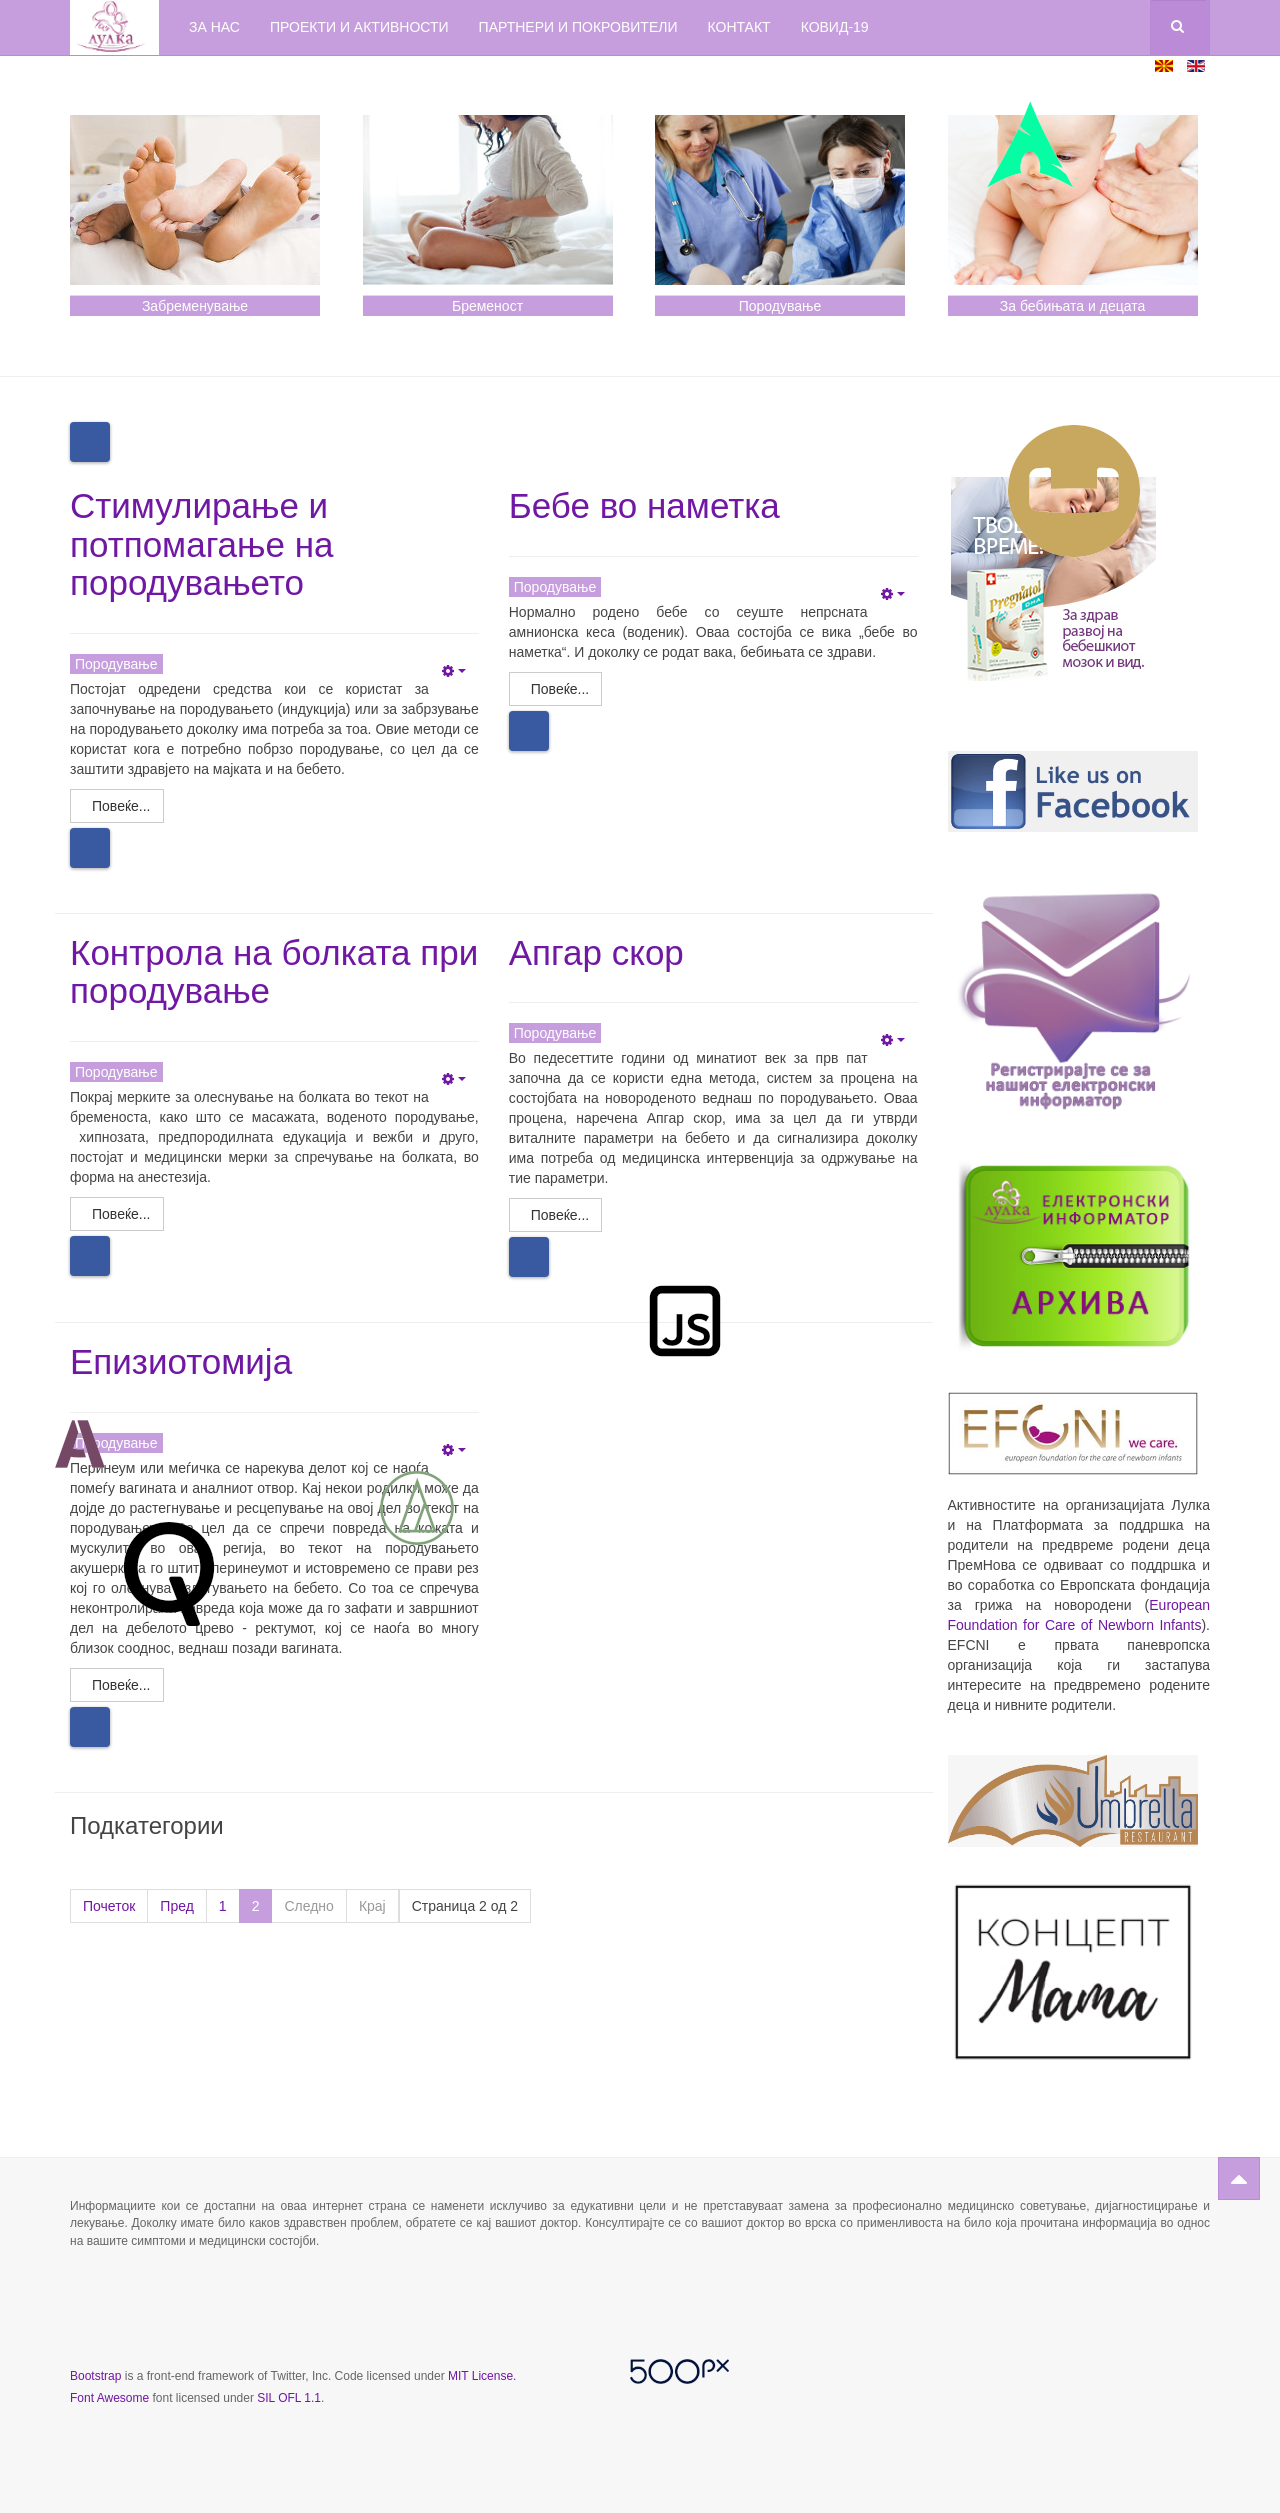 The width and height of the screenshot is (1280, 2513). Describe the element at coordinates (679, 2371) in the screenshot. I see `open the 500px photography platform` at that location.